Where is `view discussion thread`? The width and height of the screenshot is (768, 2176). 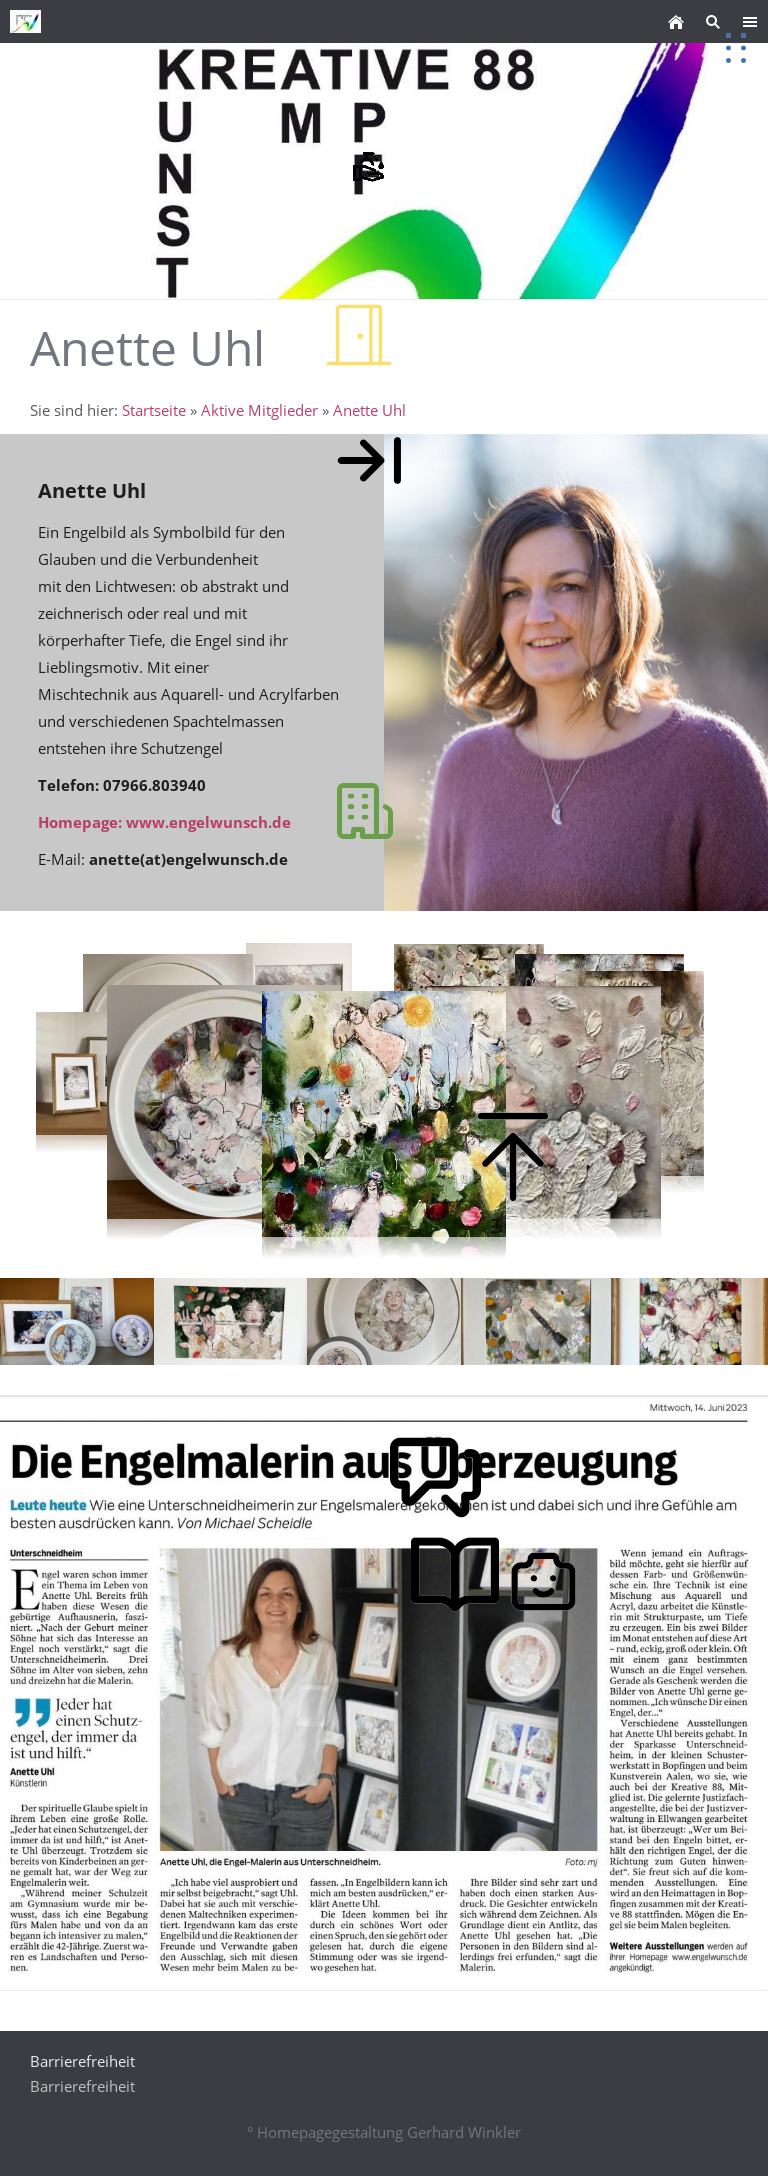 view discussion thread is located at coordinates (435, 1477).